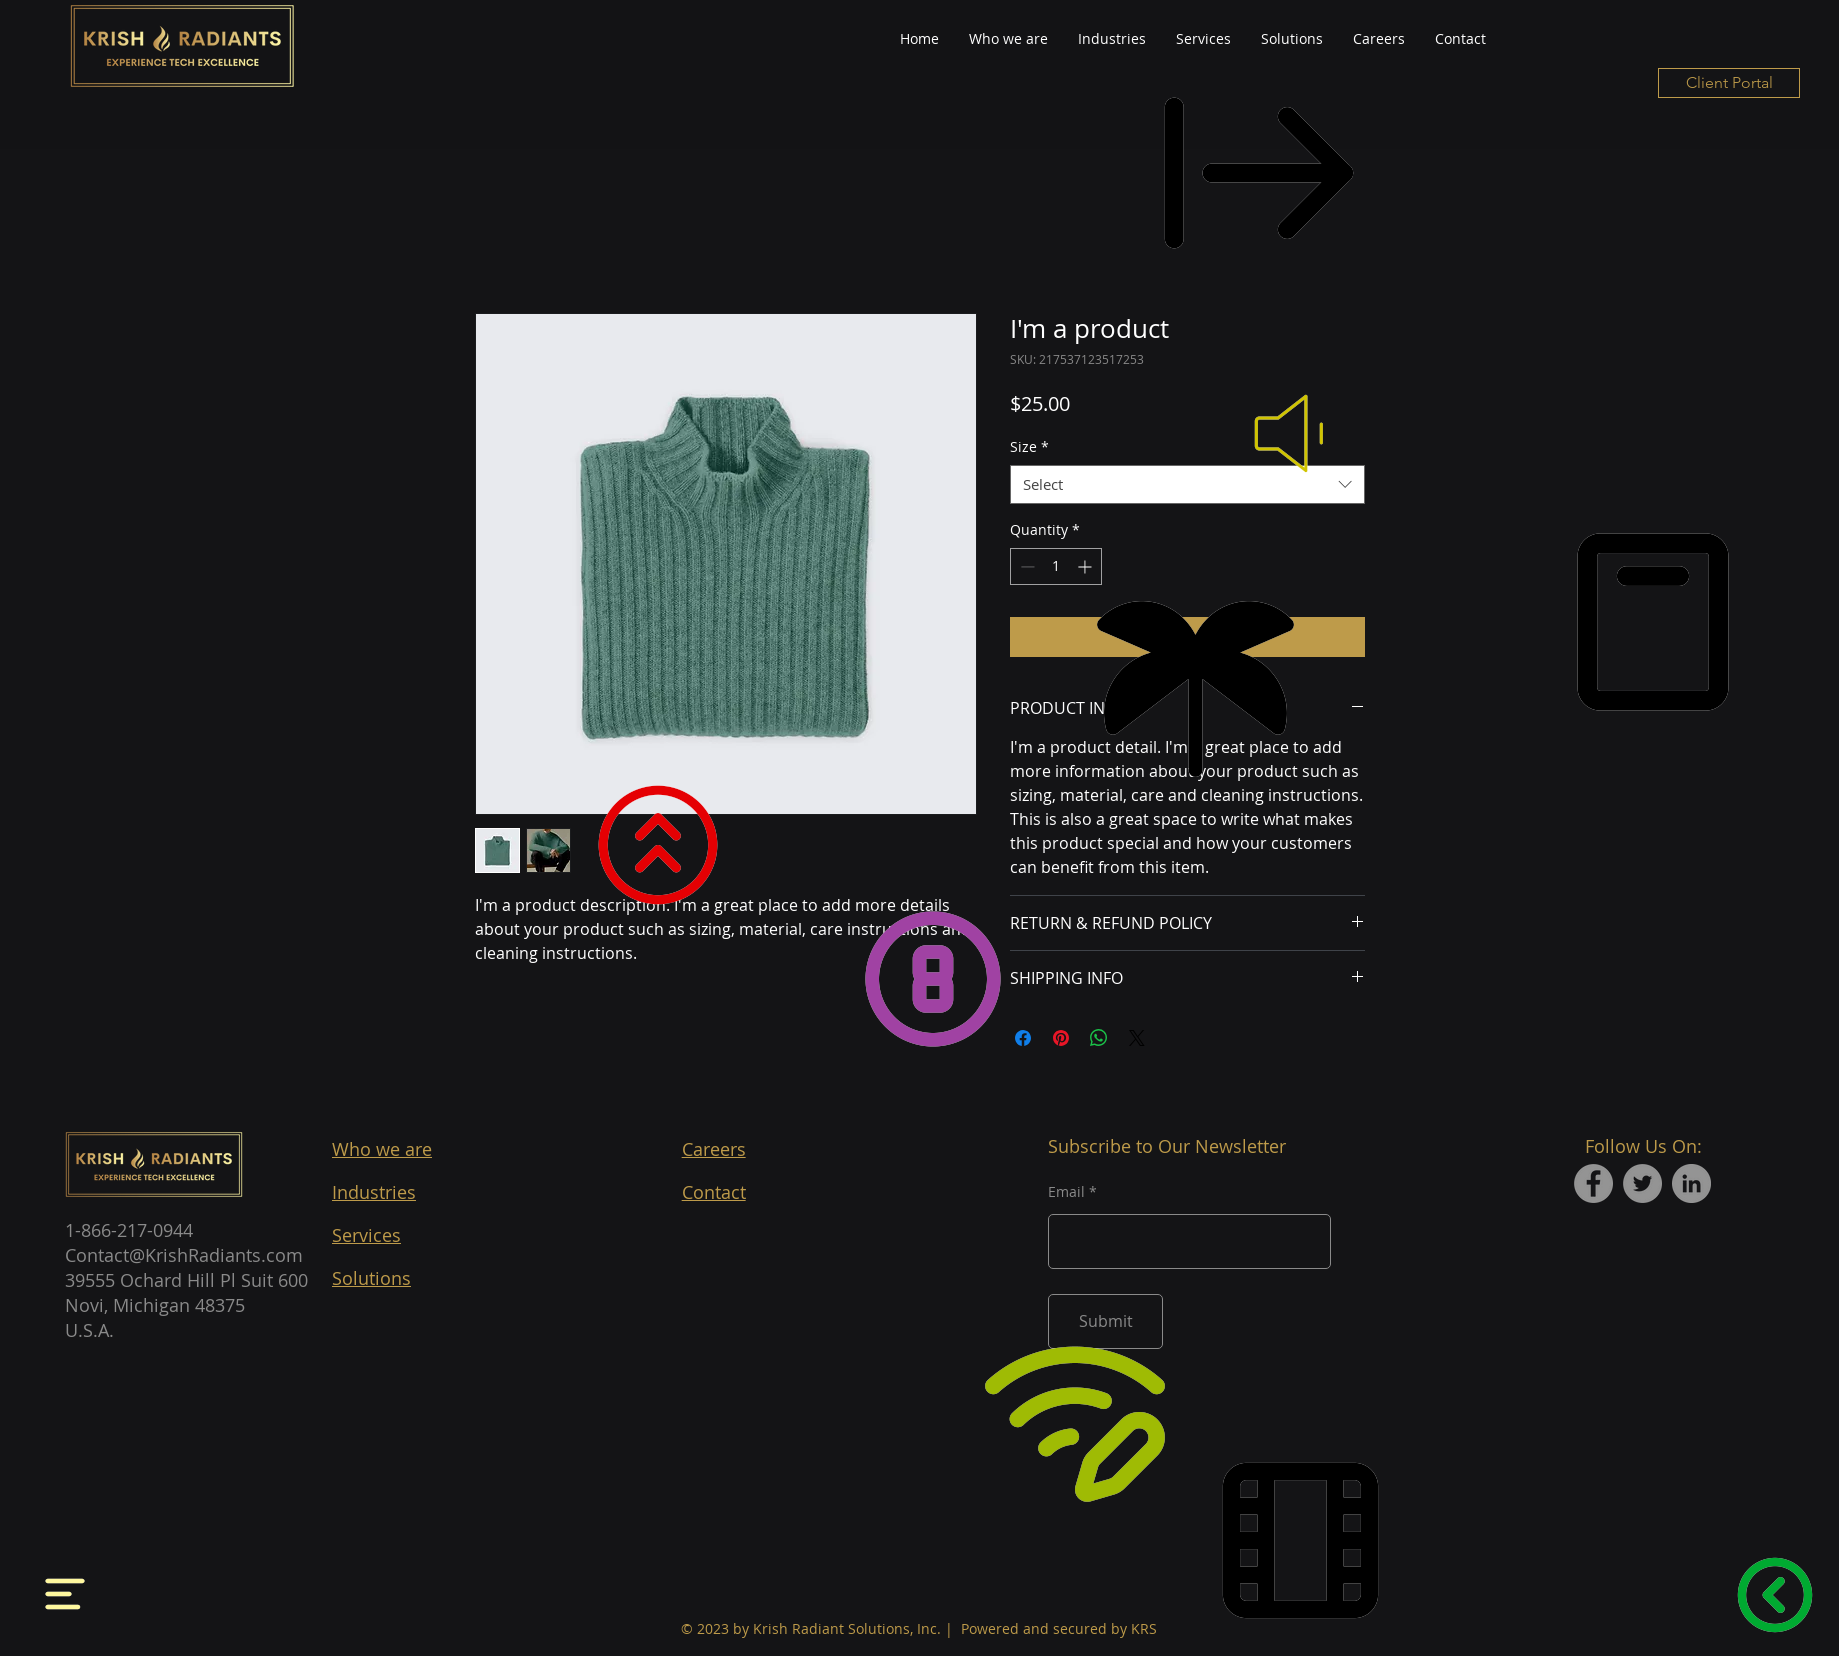 This screenshot has width=1839, height=1656. What do you see at coordinates (933, 979) in the screenshot?
I see `indicates step 8 in a multi-step process` at bounding box center [933, 979].